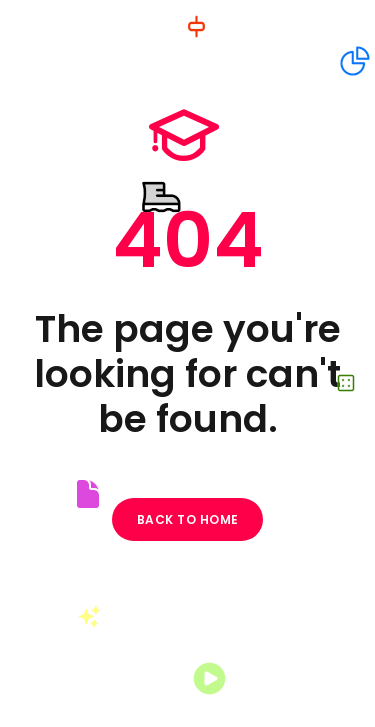 This screenshot has height=727, width=375. Describe the element at coordinates (355, 61) in the screenshot. I see `view analytics or statistics breakdown` at that location.